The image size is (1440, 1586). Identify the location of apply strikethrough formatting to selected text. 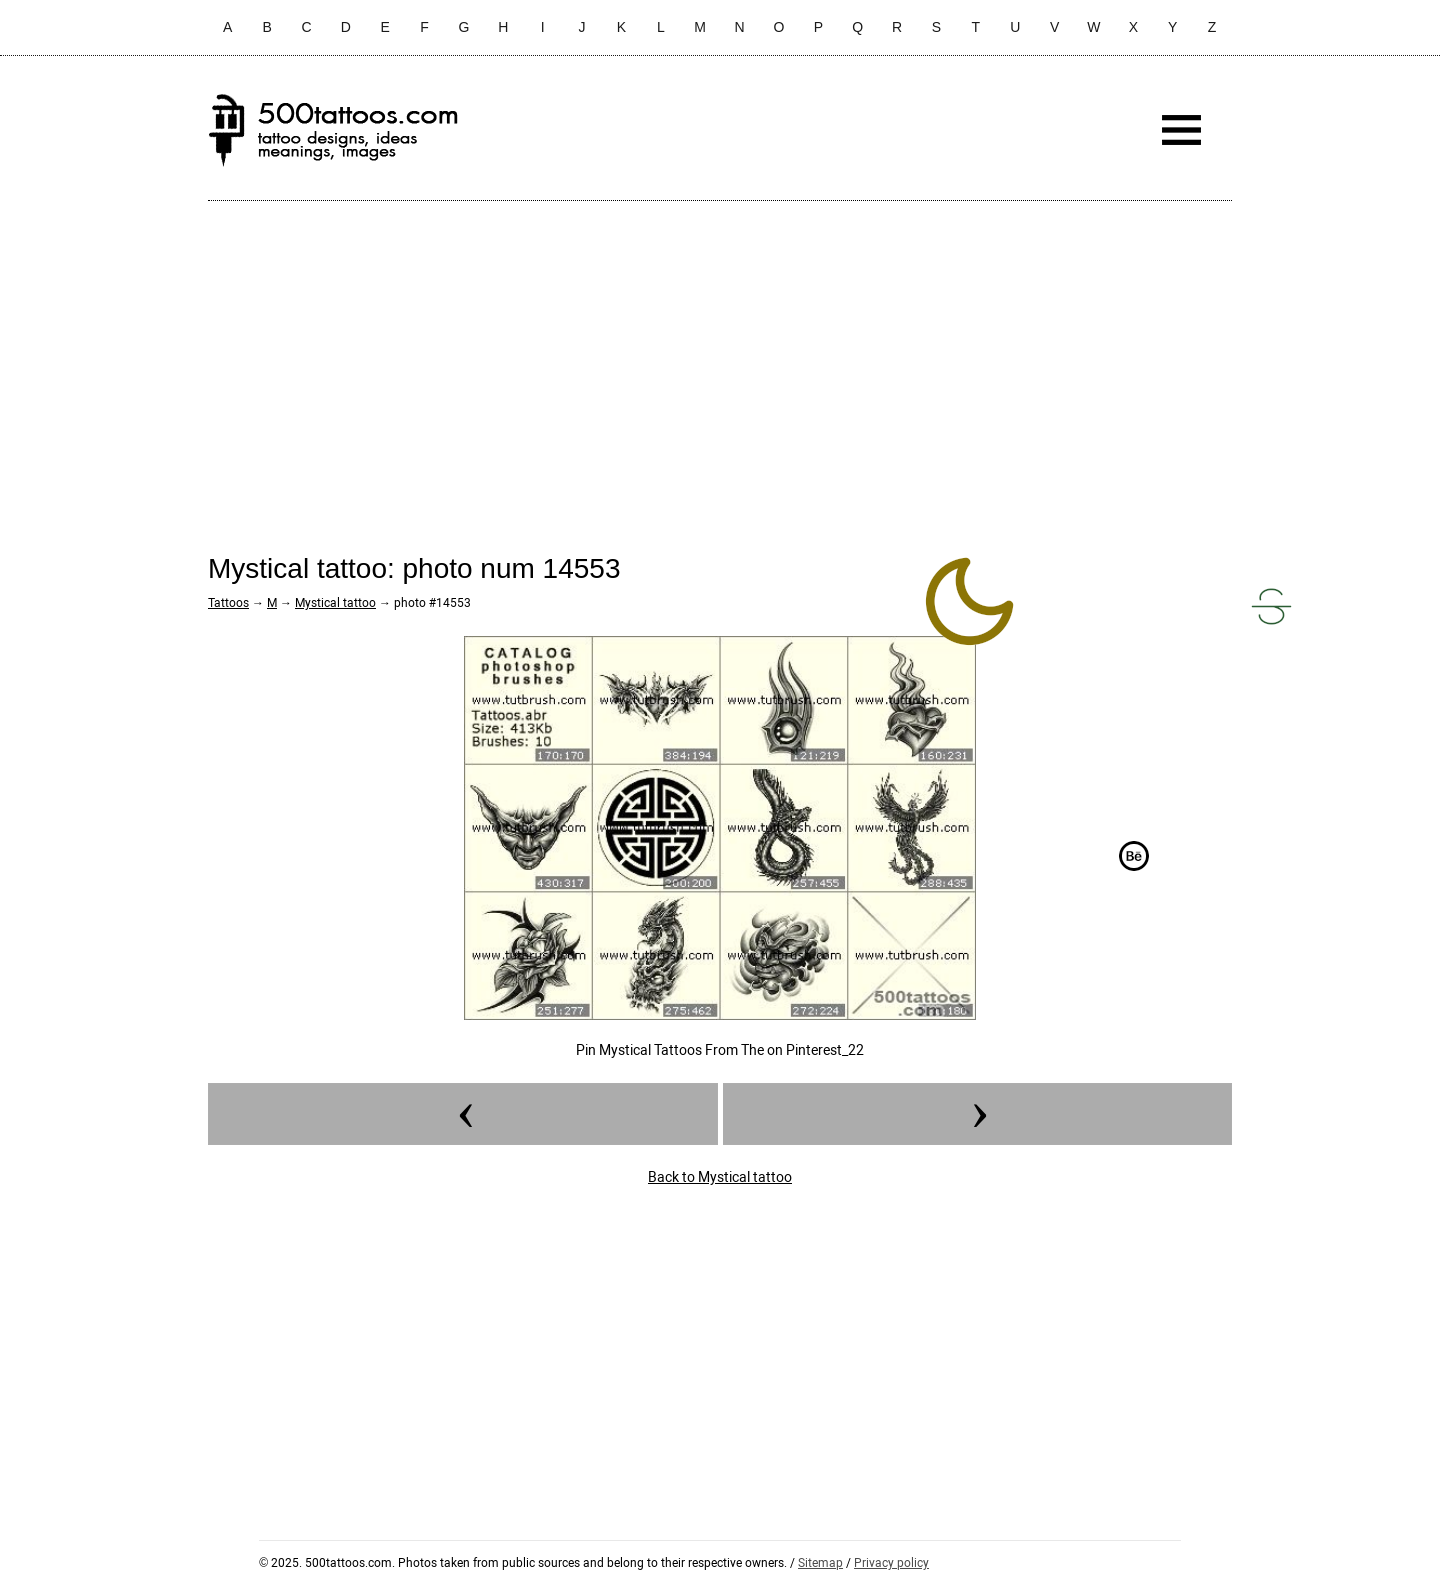
(1271, 606).